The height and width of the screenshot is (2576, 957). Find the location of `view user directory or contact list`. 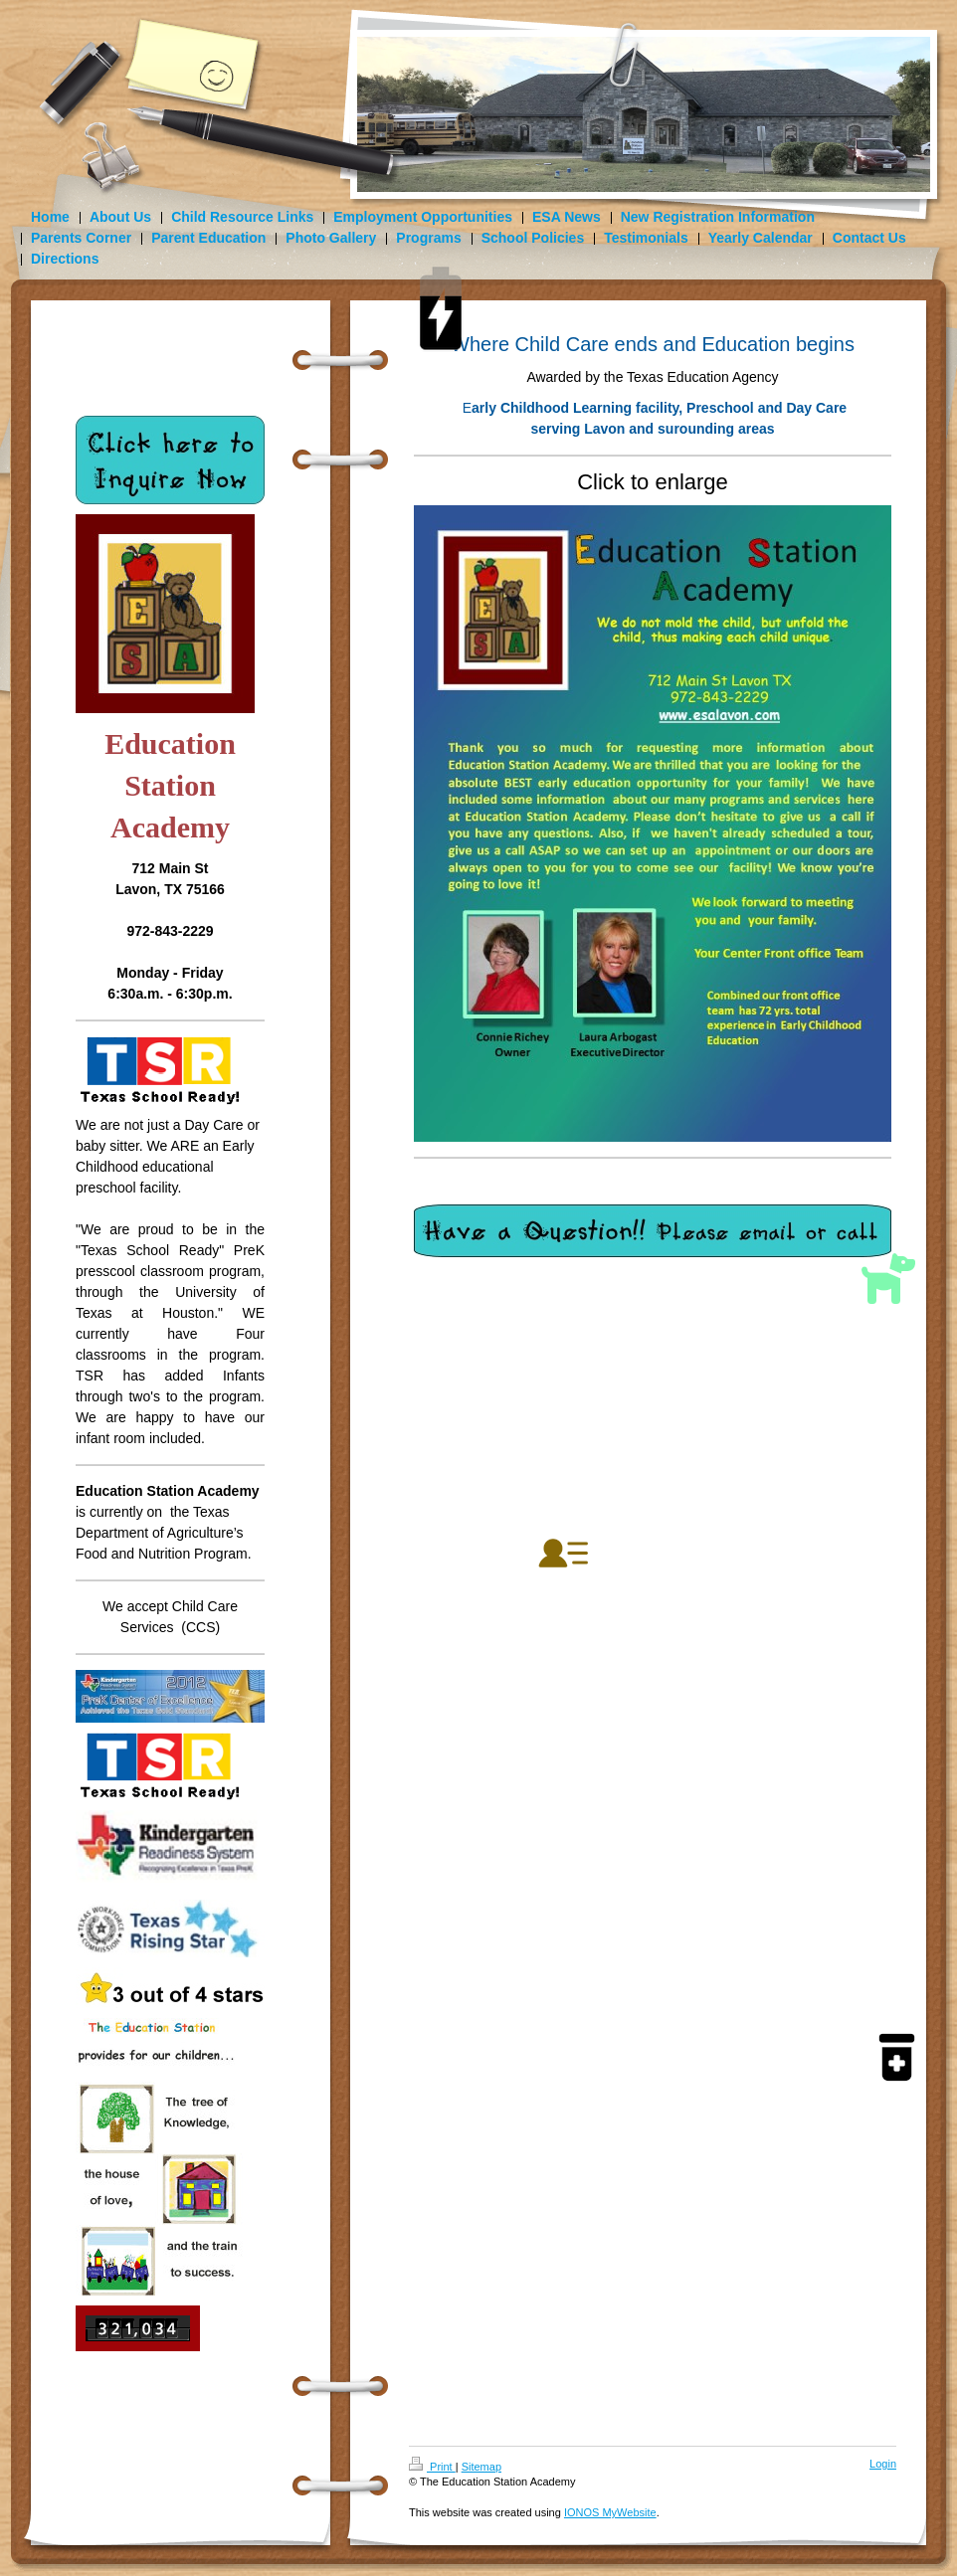

view user directory or contact list is located at coordinates (562, 1553).